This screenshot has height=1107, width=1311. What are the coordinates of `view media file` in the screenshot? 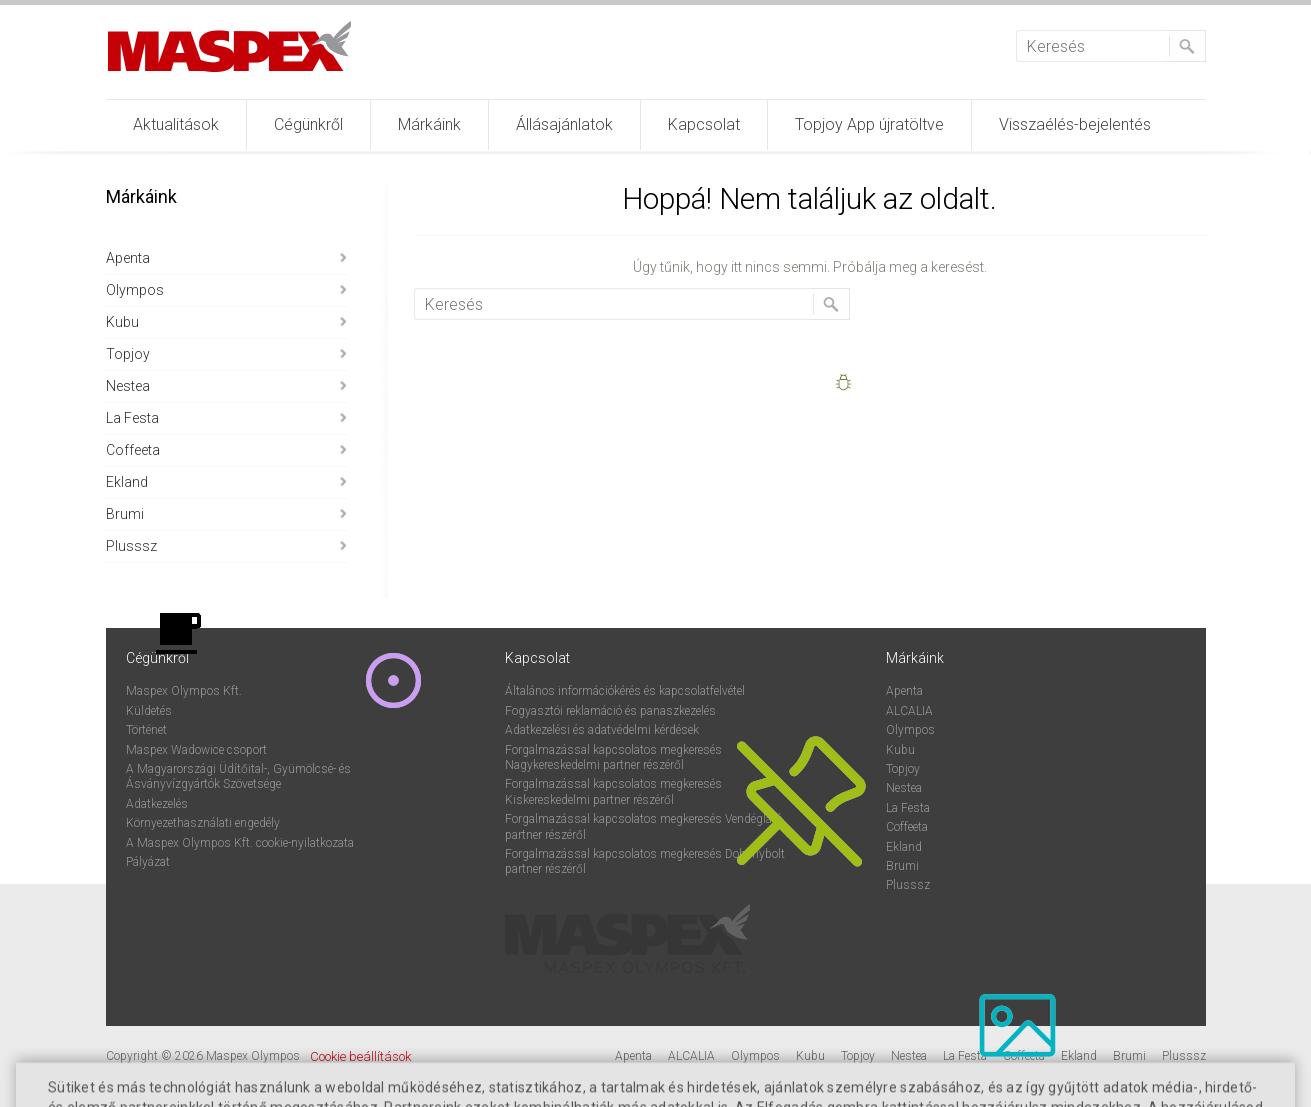 It's located at (1017, 1025).